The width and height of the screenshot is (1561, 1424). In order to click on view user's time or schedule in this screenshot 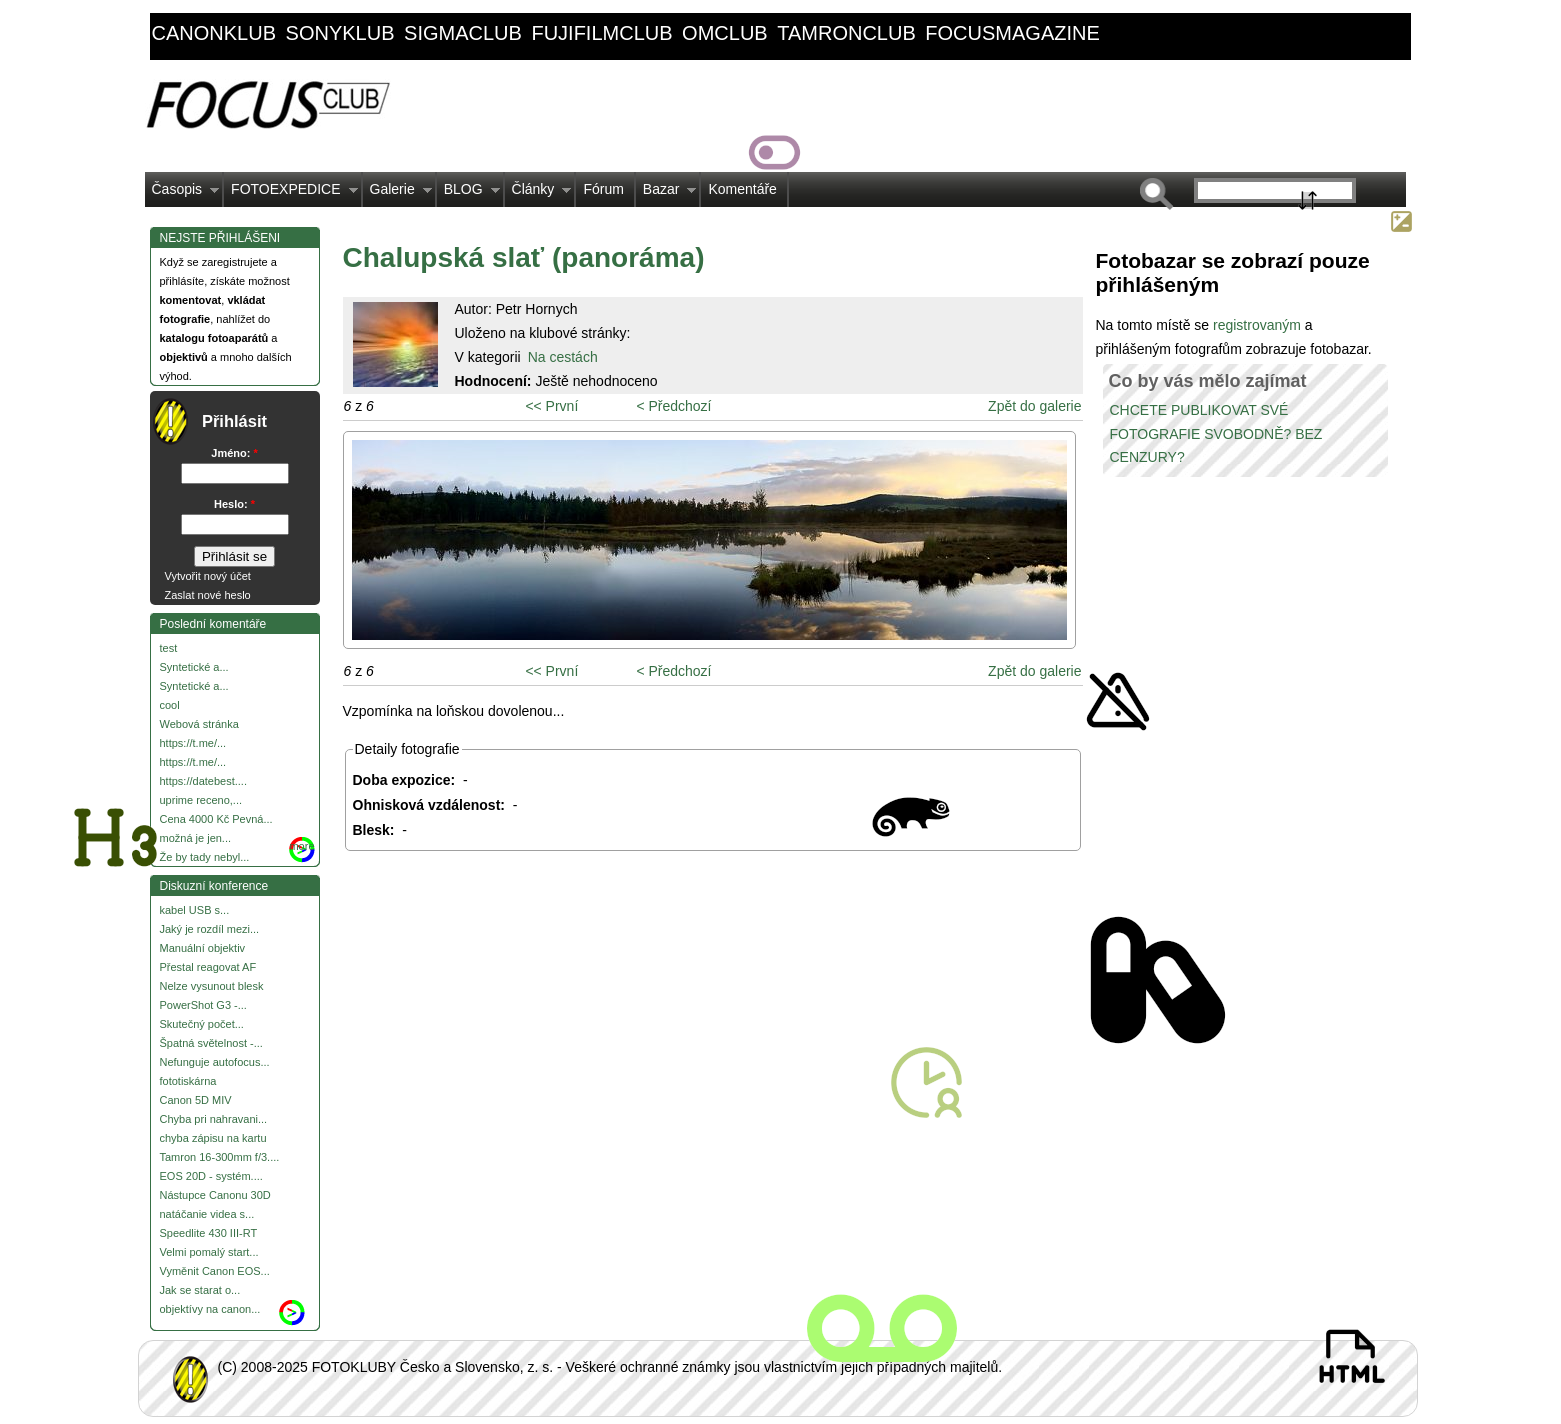, I will do `click(926, 1082)`.